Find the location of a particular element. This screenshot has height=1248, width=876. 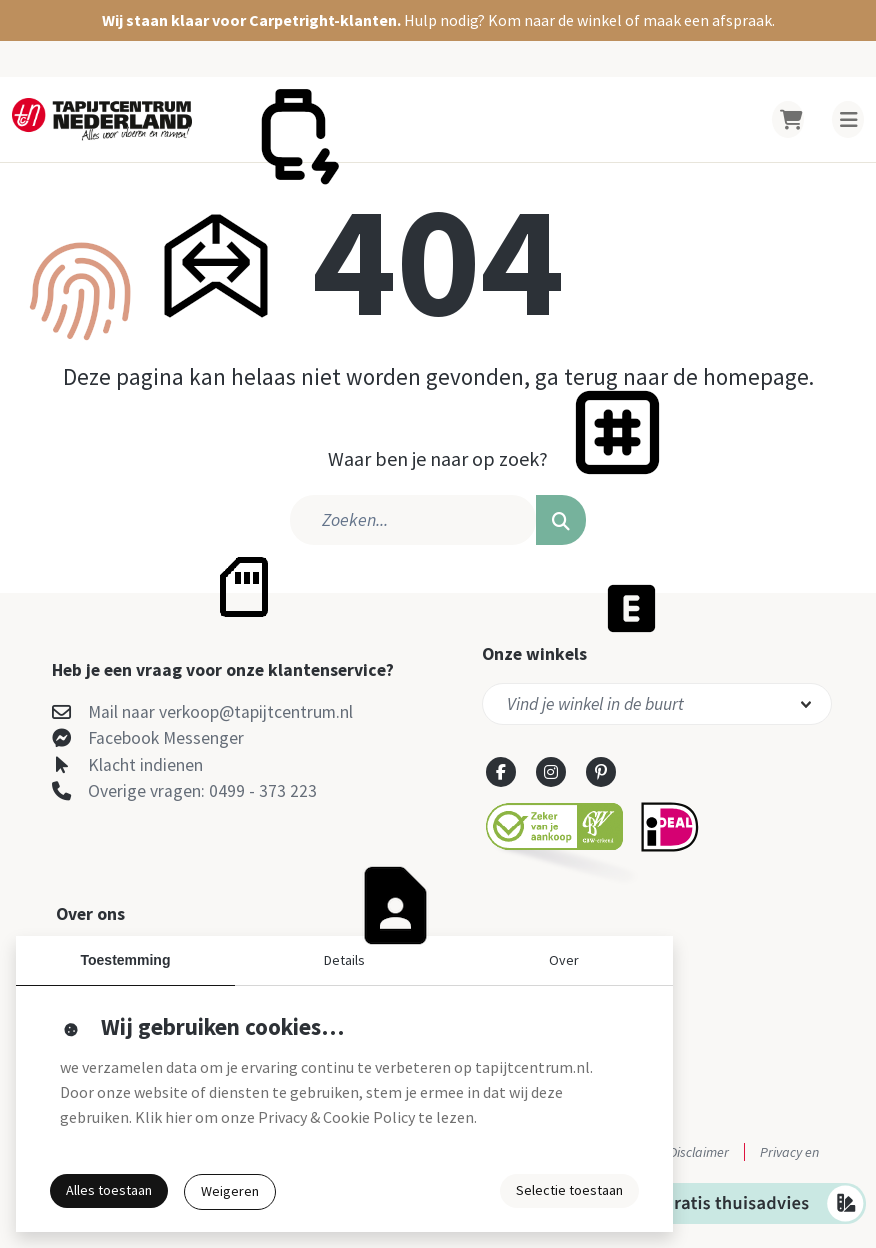

mirror or flip content horizontally is located at coordinates (216, 266).